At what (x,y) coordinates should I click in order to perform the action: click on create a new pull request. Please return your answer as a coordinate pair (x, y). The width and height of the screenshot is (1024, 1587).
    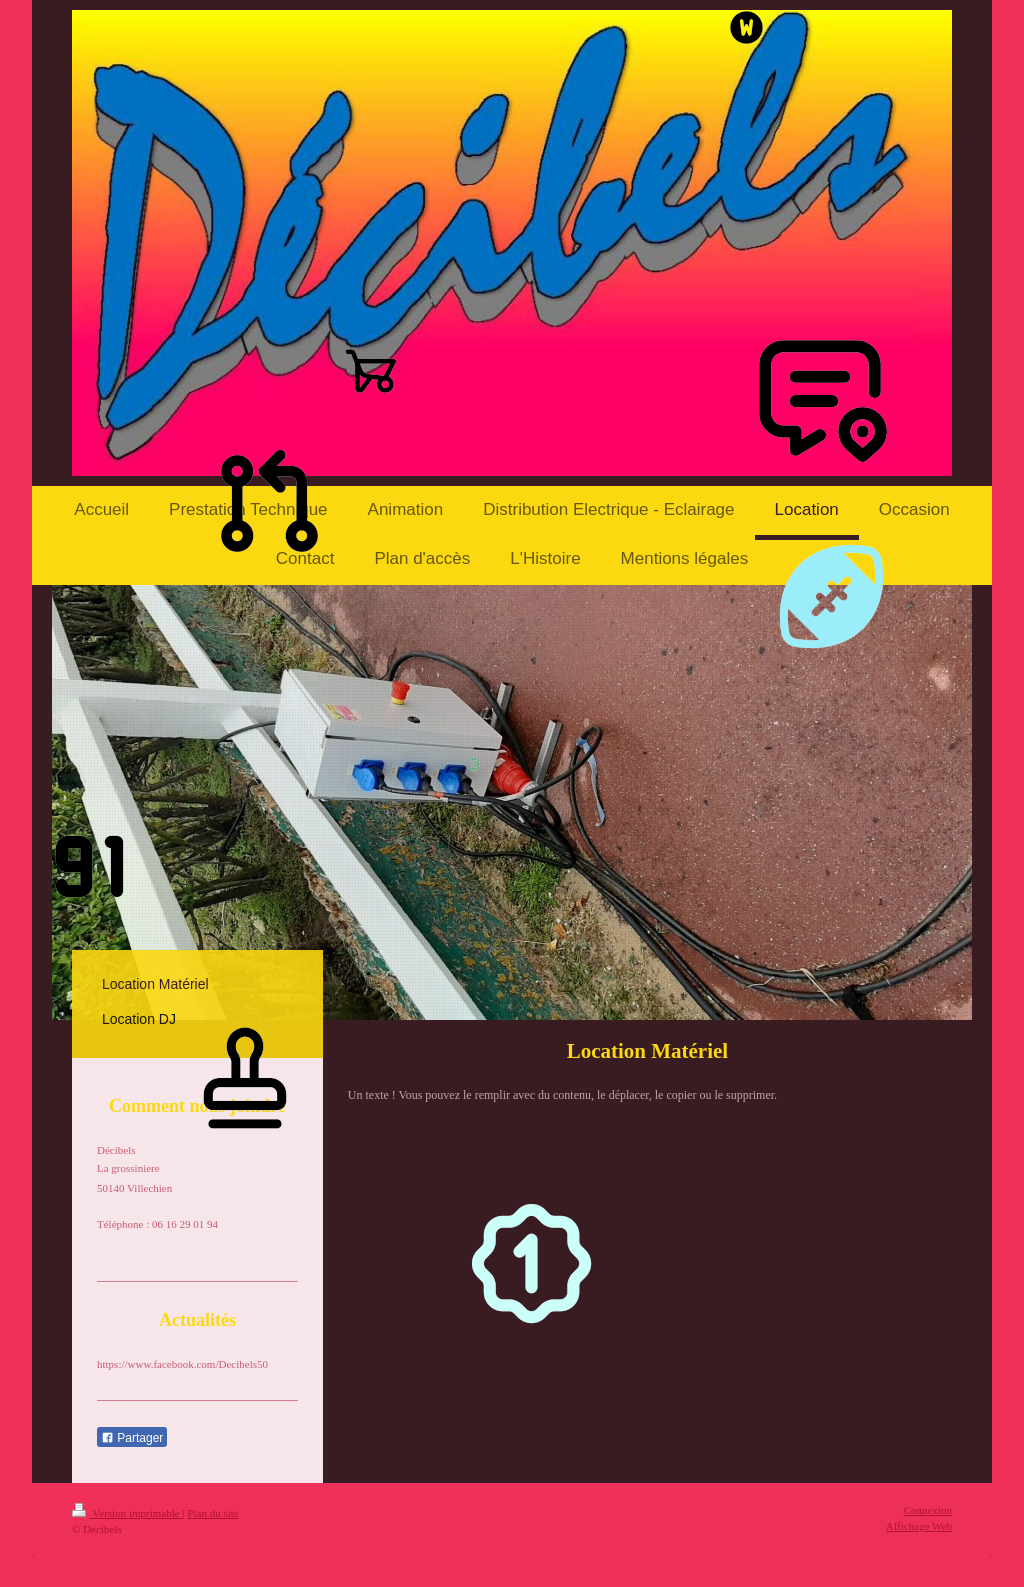
    Looking at the image, I should click on (269, 503).